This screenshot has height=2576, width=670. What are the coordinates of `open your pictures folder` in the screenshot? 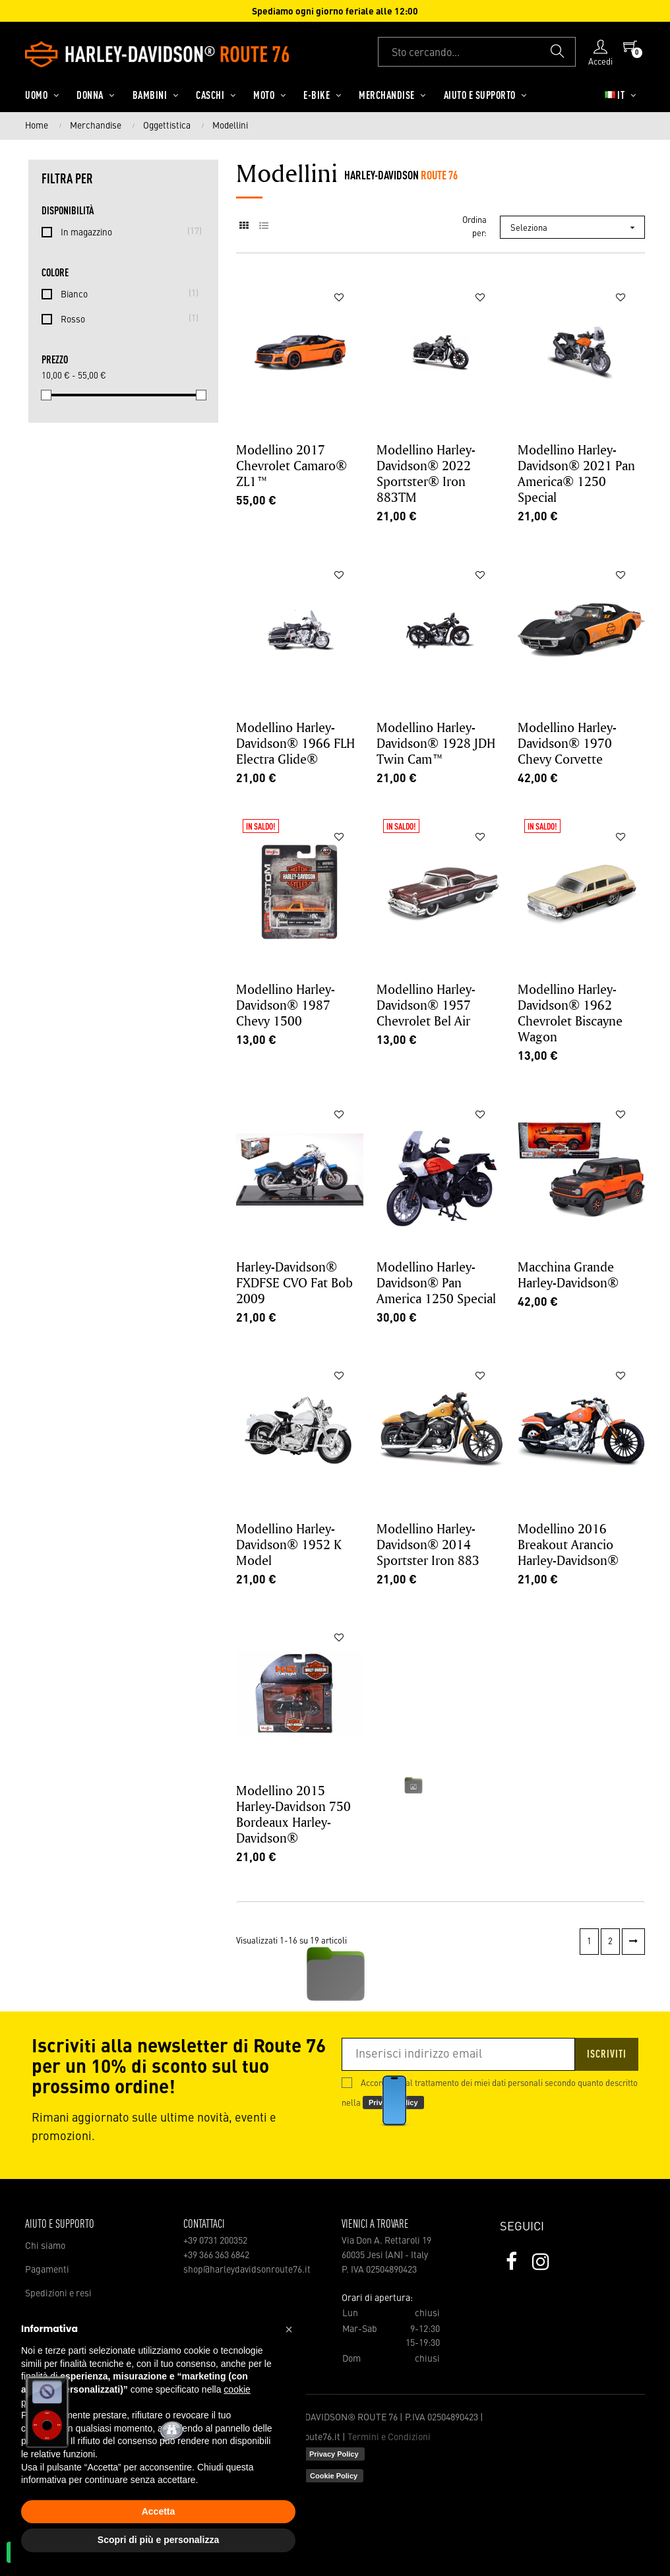 It's located at (413, 1785).